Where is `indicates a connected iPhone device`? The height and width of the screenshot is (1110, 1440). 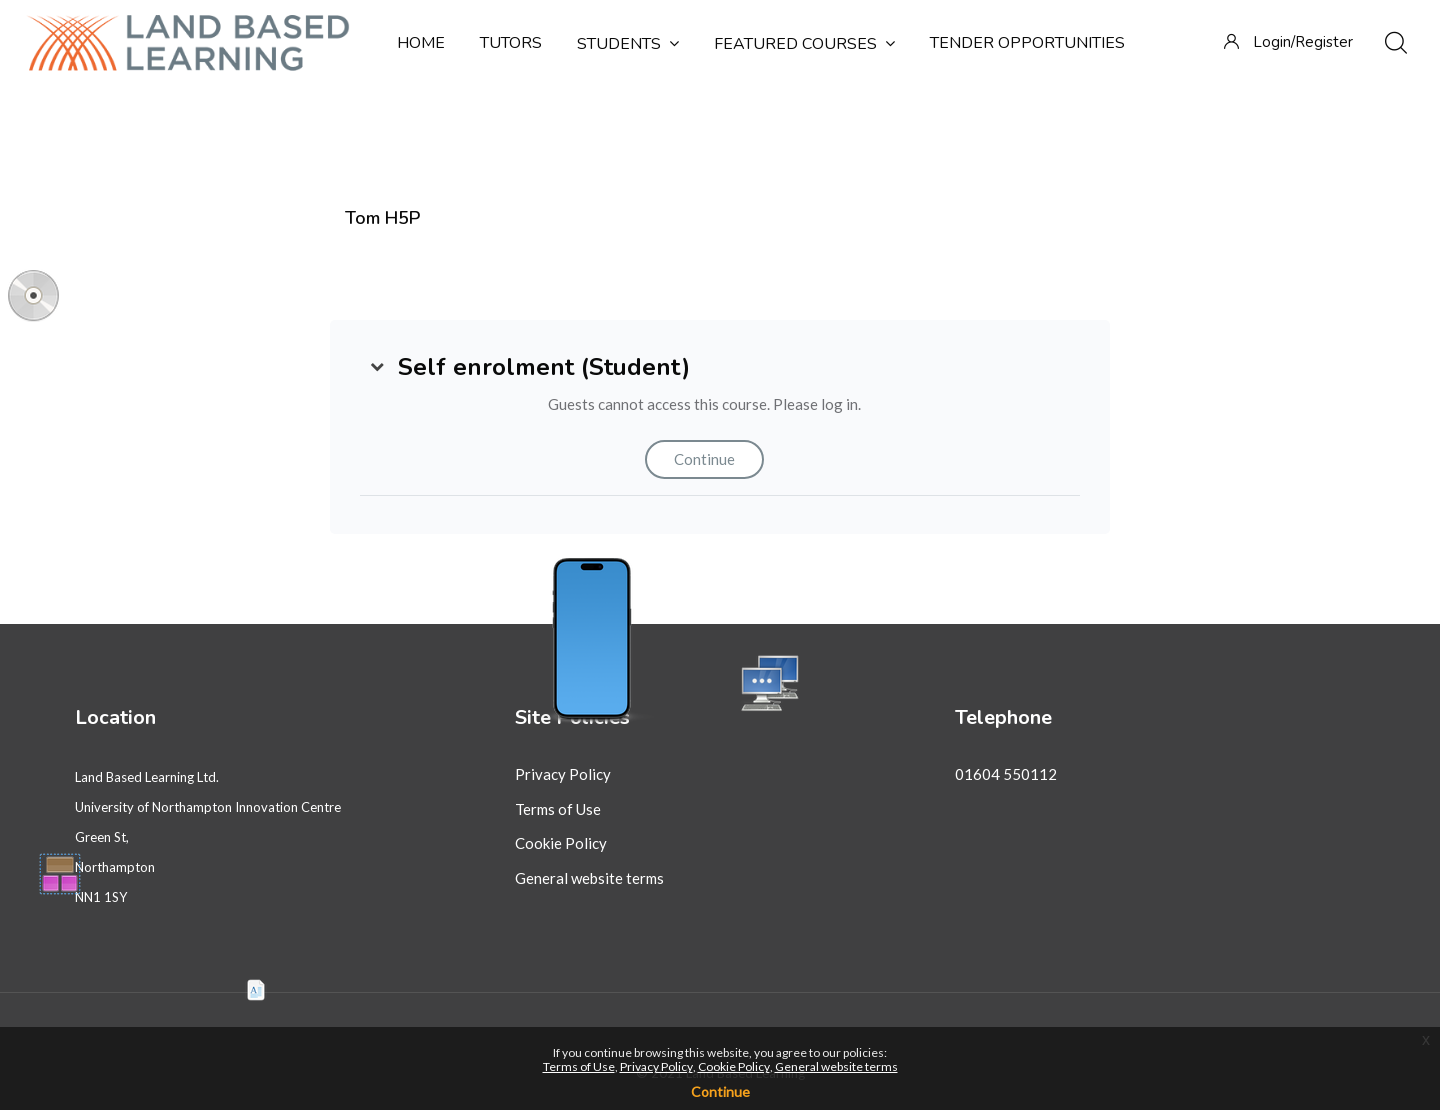
indicates a connected iPhone device is located at coordinates (592, 641).